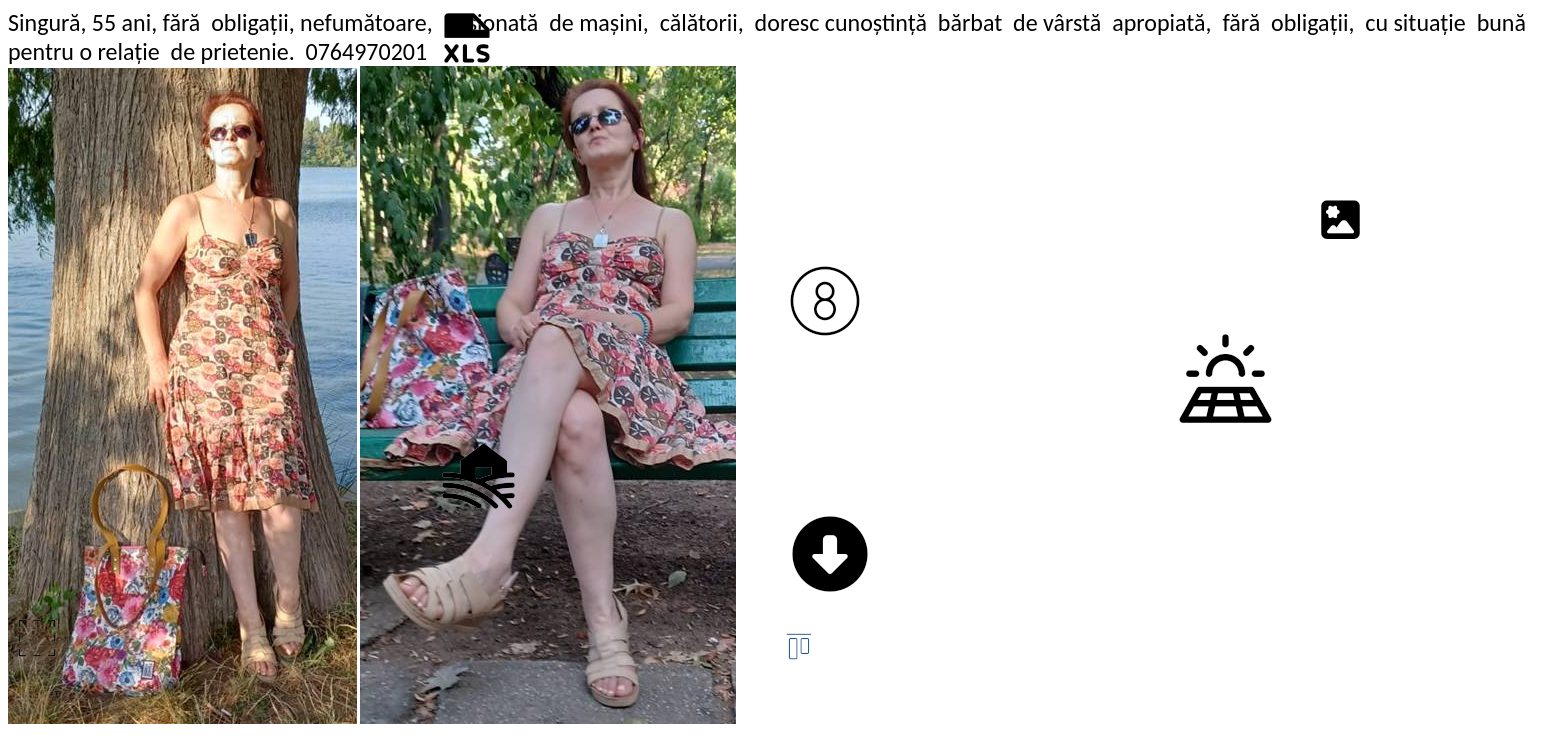  What do you see at coordinates (37, 638) in the screenshot?
I see `select an area or region` at bounding box center [37, 638].